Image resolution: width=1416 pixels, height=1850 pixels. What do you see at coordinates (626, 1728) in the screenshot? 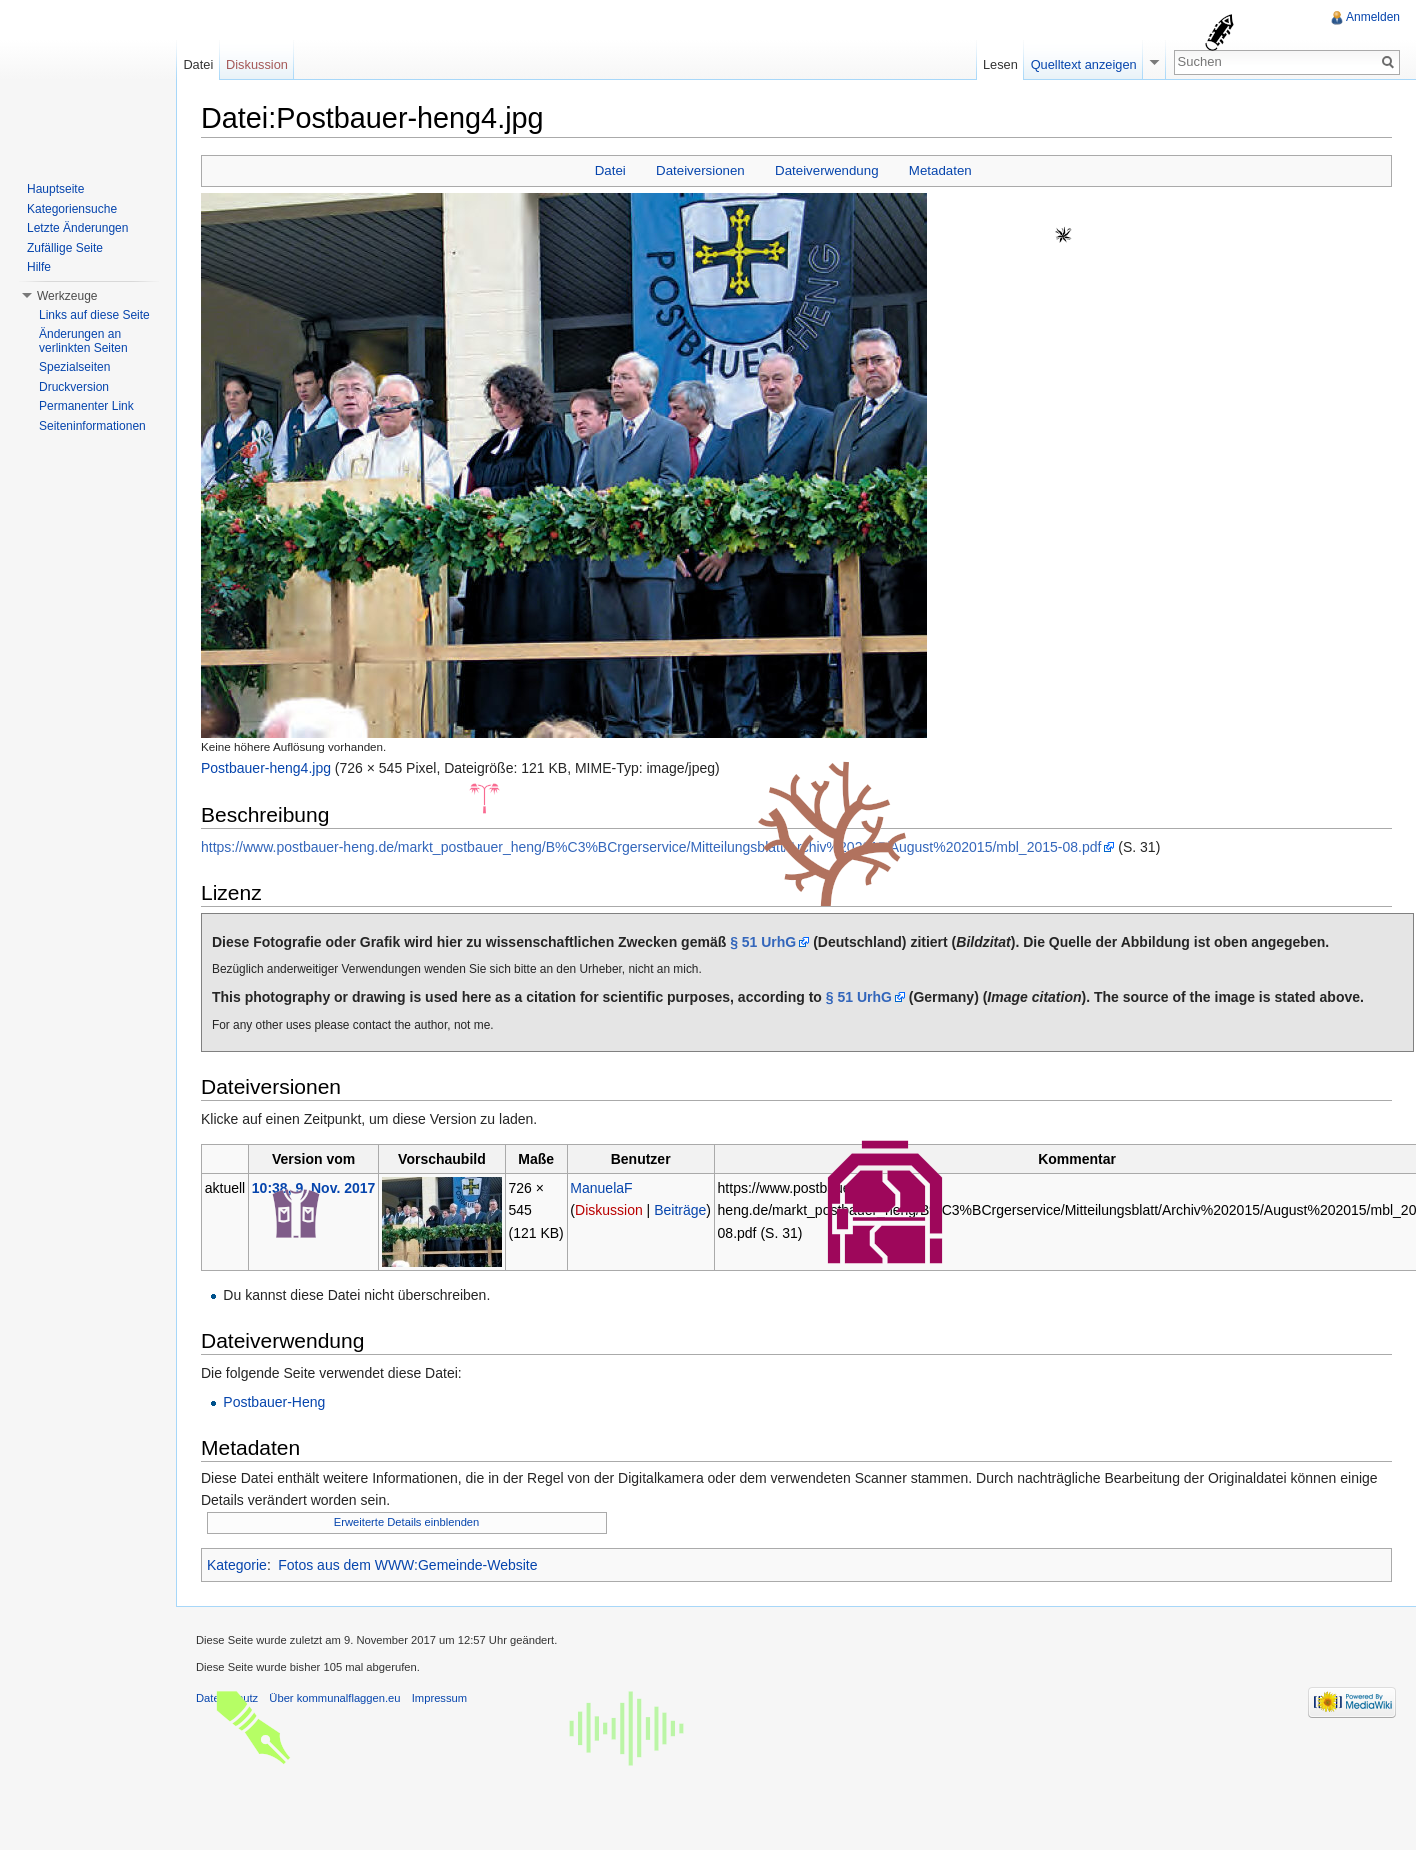
I see `audio or sound is currently playing` at bounding box center [626, 1728].